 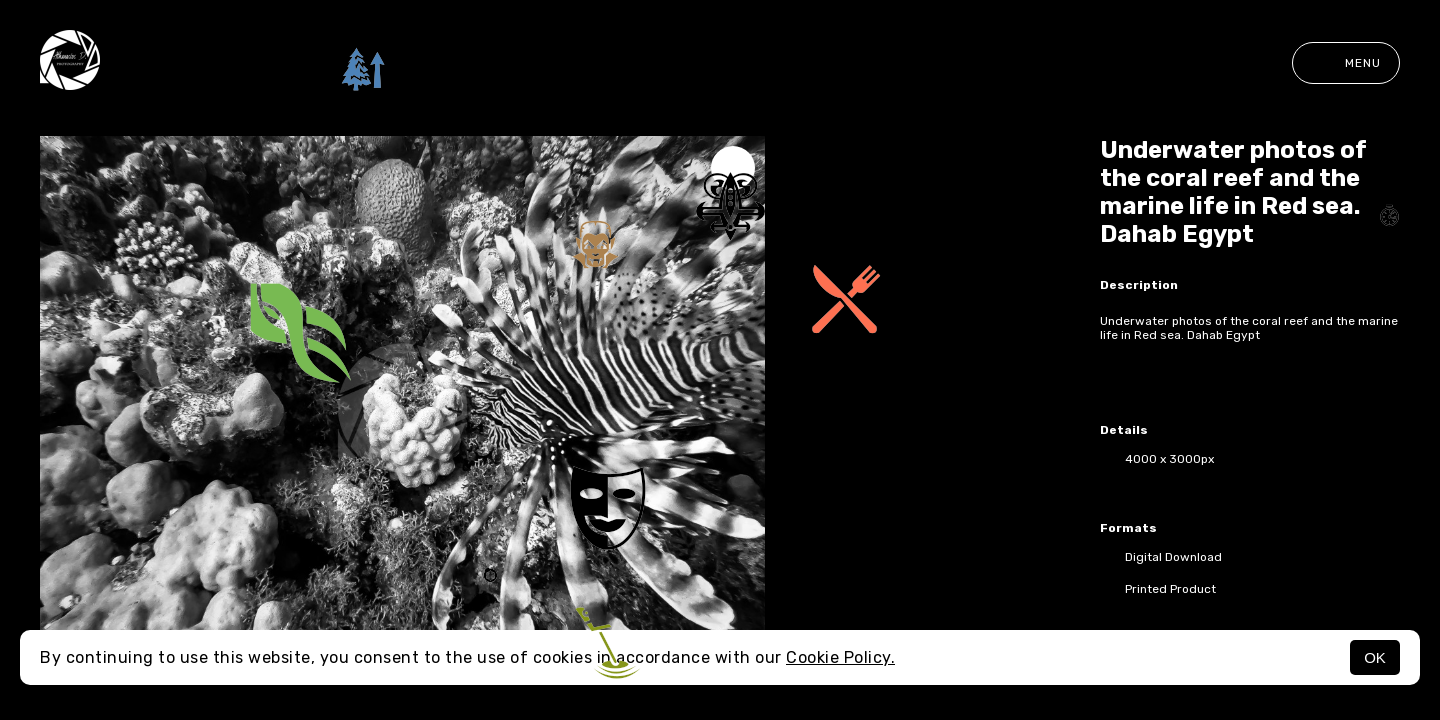 What do you see at coordinates (595, 244) in the screenshot?
I see `select vampire character class` at bounding box center [595, 244].